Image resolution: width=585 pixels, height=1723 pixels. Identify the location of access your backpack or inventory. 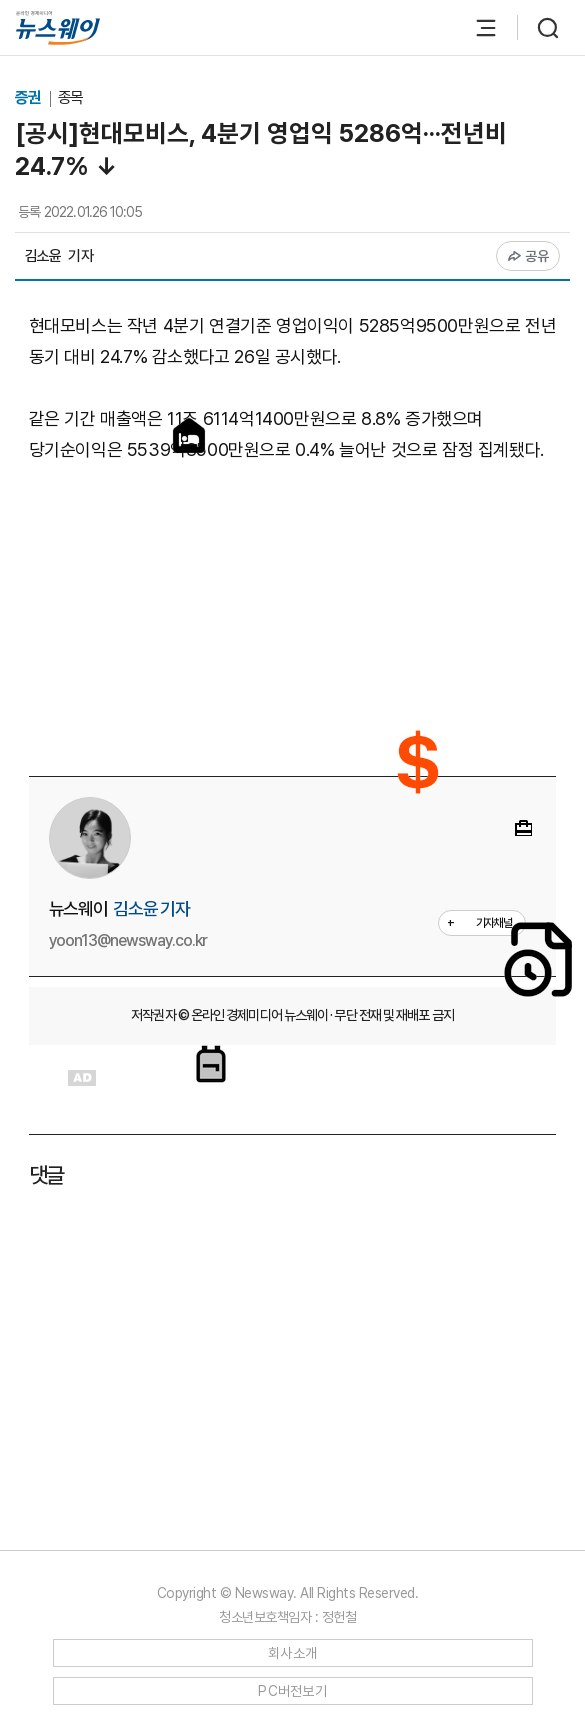
(211, 1064).